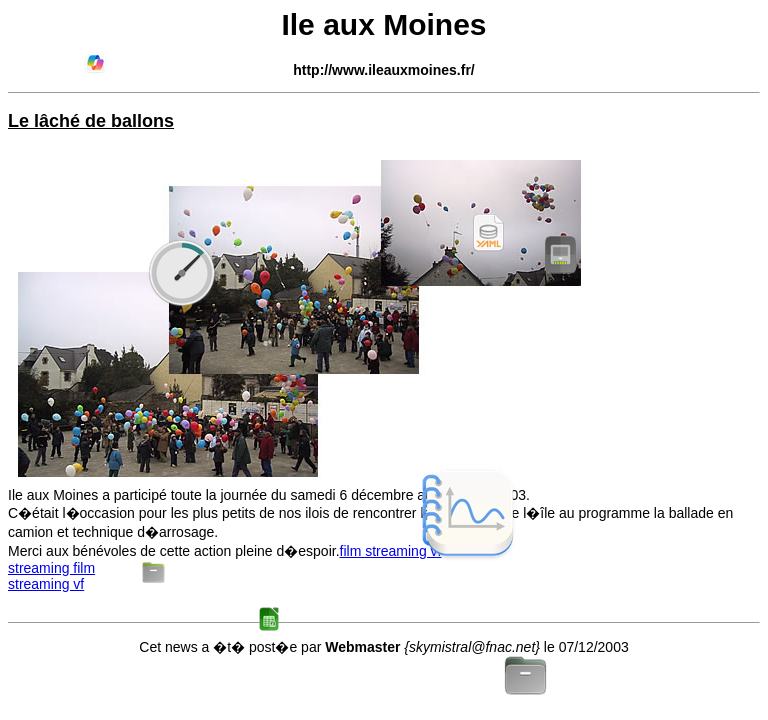 Image resolution: width=768 pixels, height=720 pixels. Describe the element at coordinates (488, 232) in the screenshot. I see `a yaml configuration file` at that location.